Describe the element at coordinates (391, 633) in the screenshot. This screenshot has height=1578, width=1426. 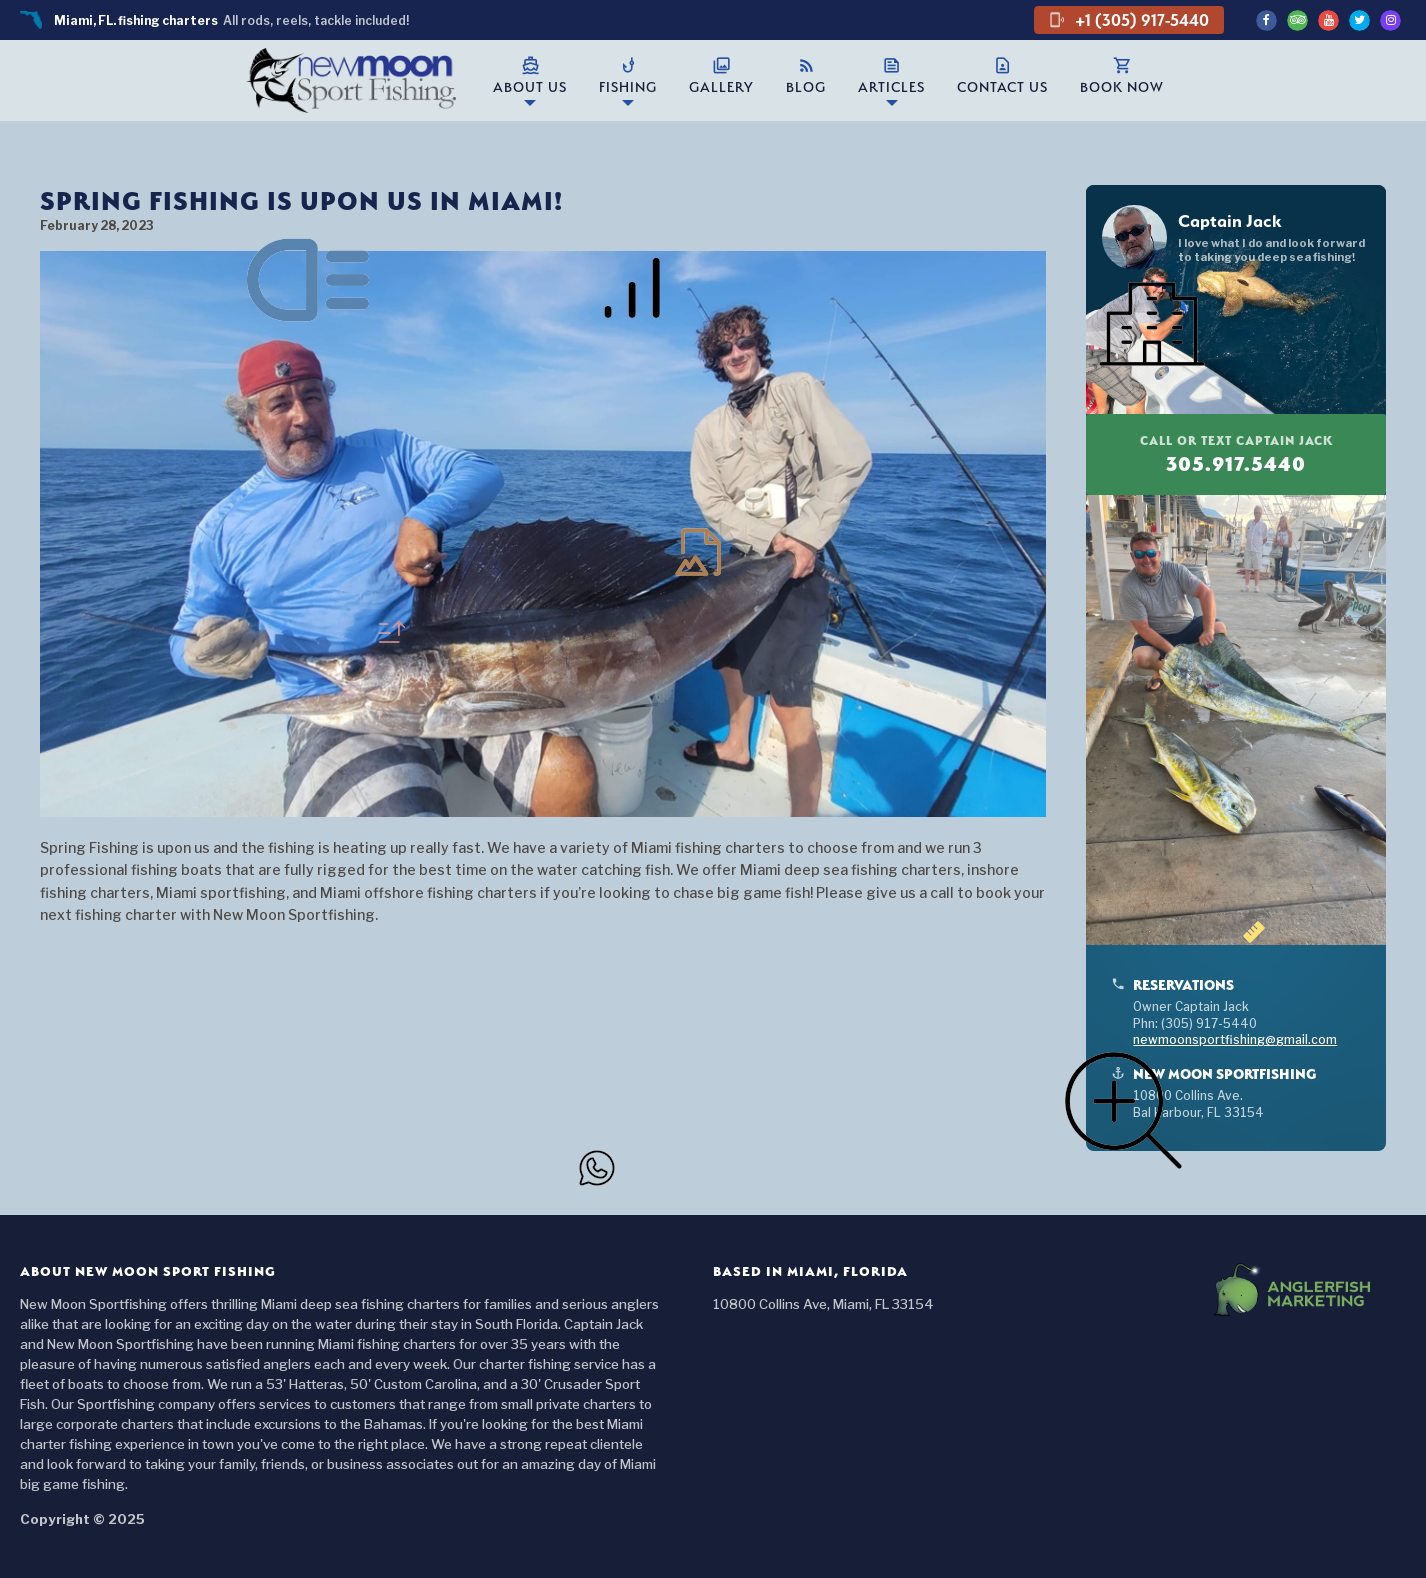
I see `sort items in descending order` at that location.